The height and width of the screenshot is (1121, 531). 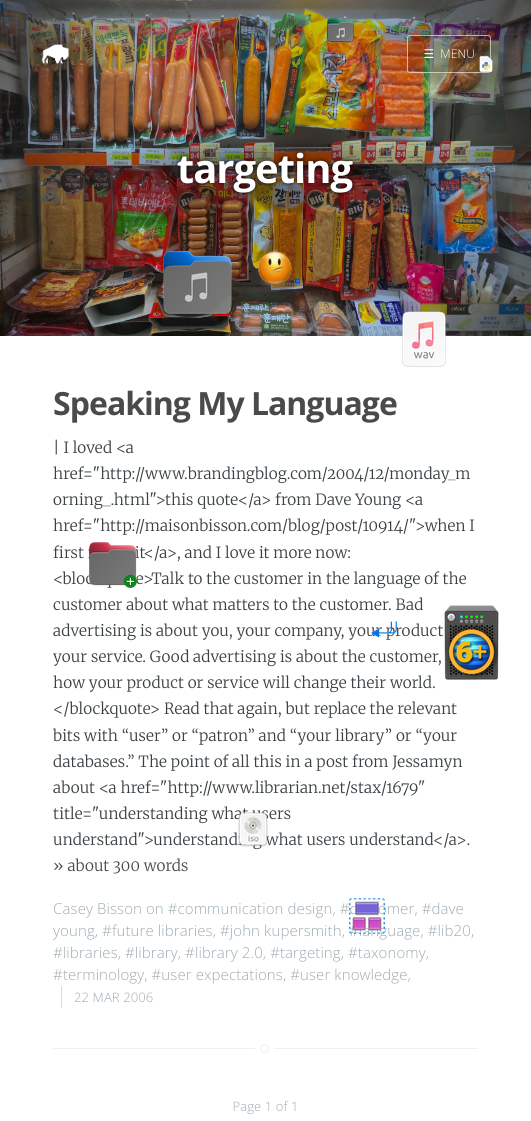 What do you see at coordinates (367, 916) in the screenshot?
I see `select all items in the current view` at bounding box center [367, 916].